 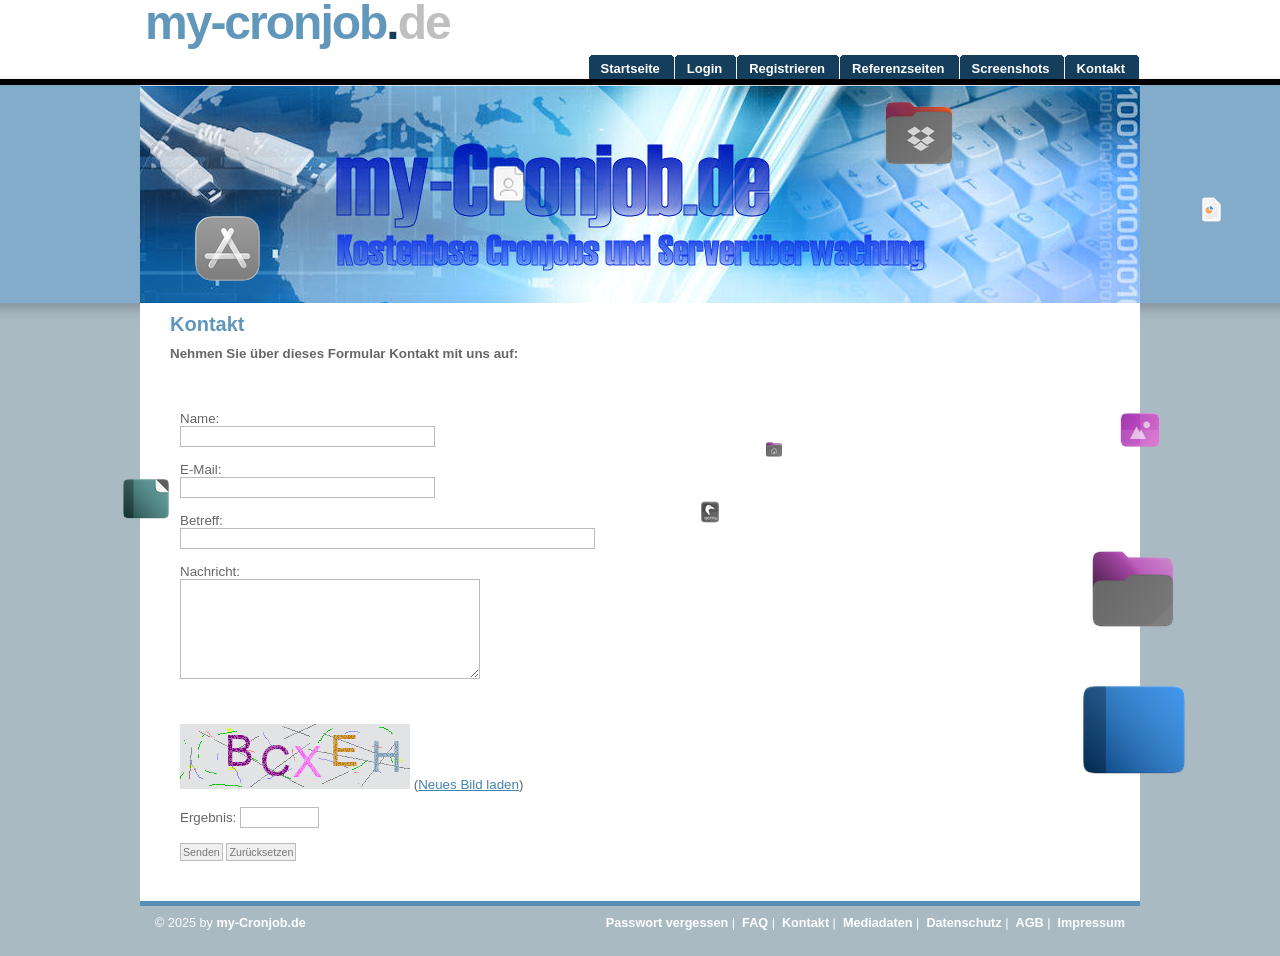 I want to click on open an image file, so click(x=1140, y=429).